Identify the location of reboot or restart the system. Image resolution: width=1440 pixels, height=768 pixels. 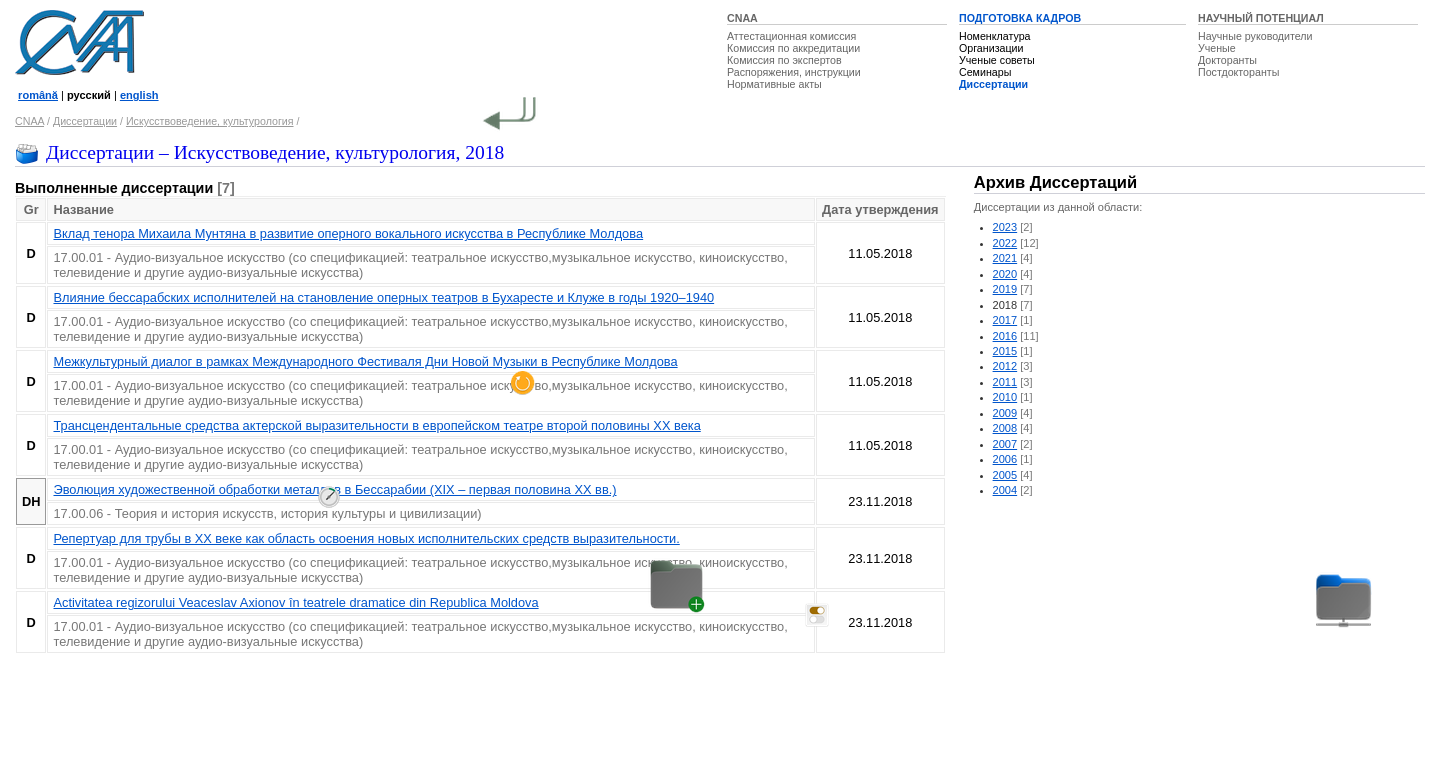
(523, 383).